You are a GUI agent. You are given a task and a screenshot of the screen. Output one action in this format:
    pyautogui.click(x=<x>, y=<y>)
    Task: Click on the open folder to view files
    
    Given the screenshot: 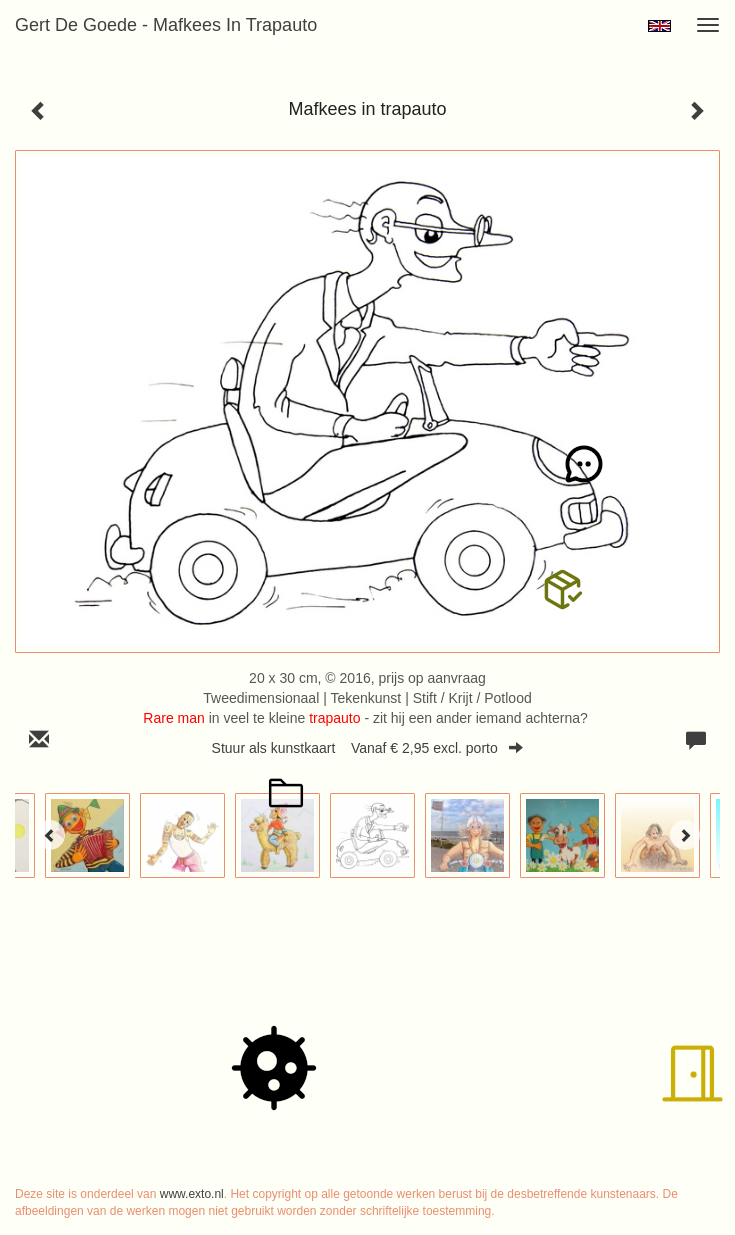 What is the action you would take?
    pyautogui.click(x=286, y=793)
    